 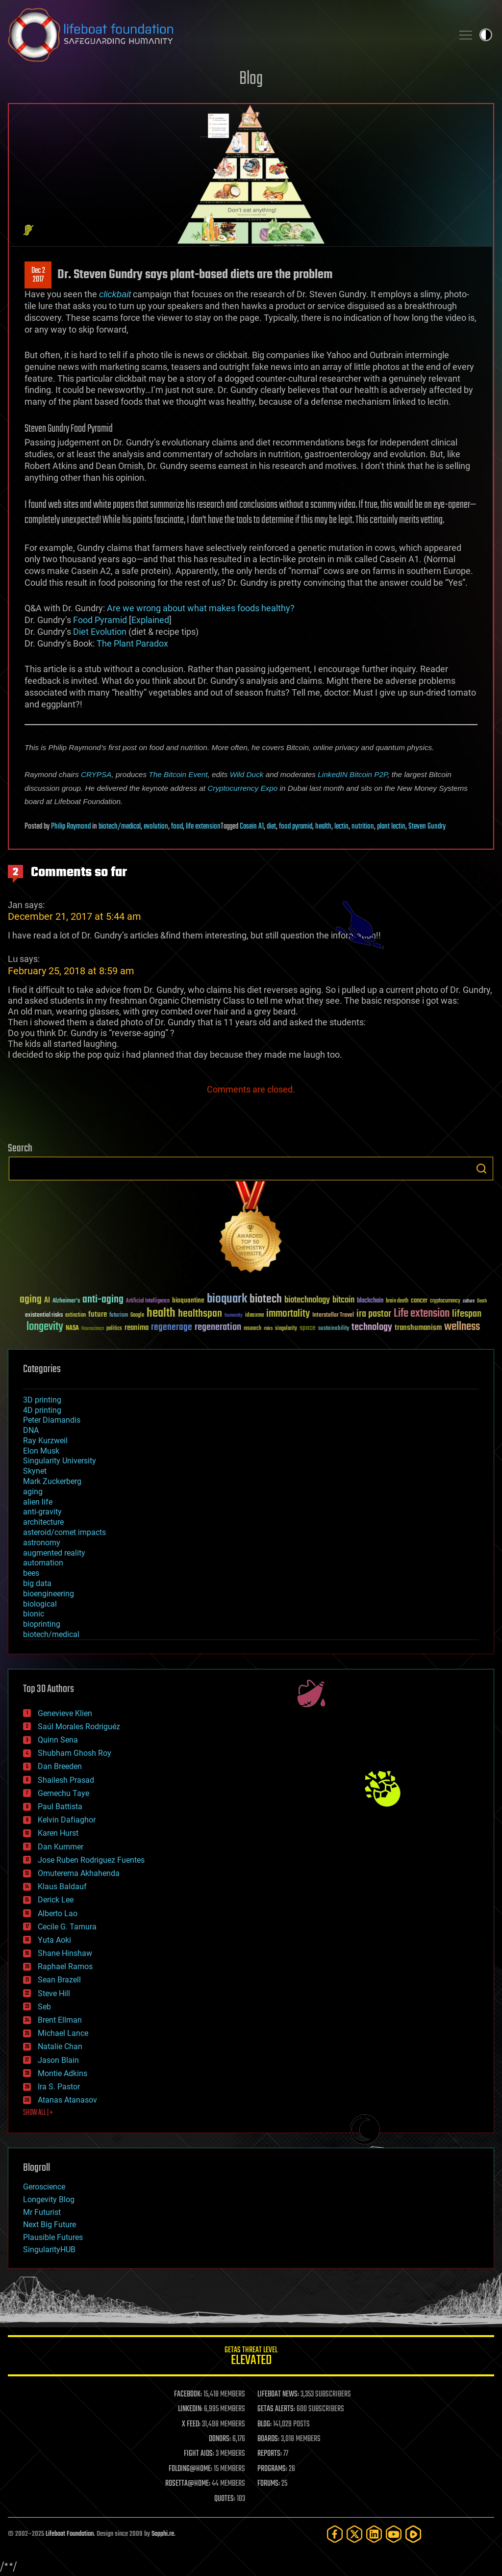 What do you see at coordinates (28, 230) in the screenshot?
I see `indicates hearing assistance is unavailable` at bounding box center [28, 230].